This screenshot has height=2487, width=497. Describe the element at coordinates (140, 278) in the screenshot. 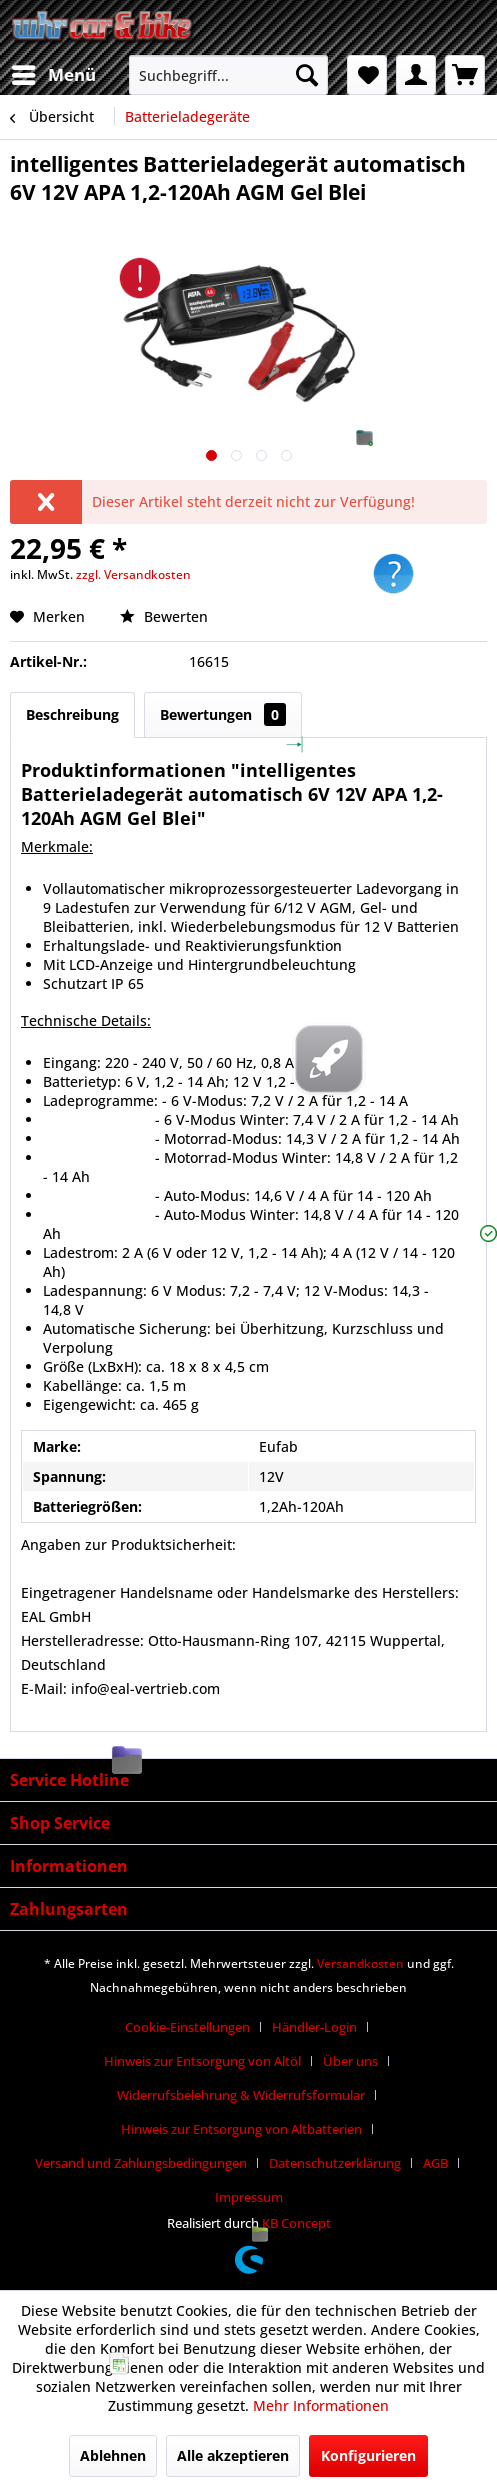

I see `indicates important or high-priority item` at that location.